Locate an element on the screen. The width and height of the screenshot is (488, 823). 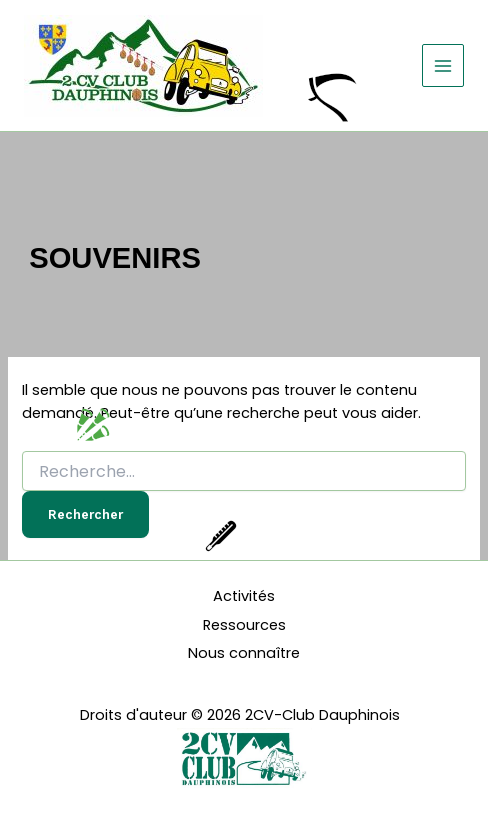
select the scythe weapon or tool is located at coordinates (332, 97).